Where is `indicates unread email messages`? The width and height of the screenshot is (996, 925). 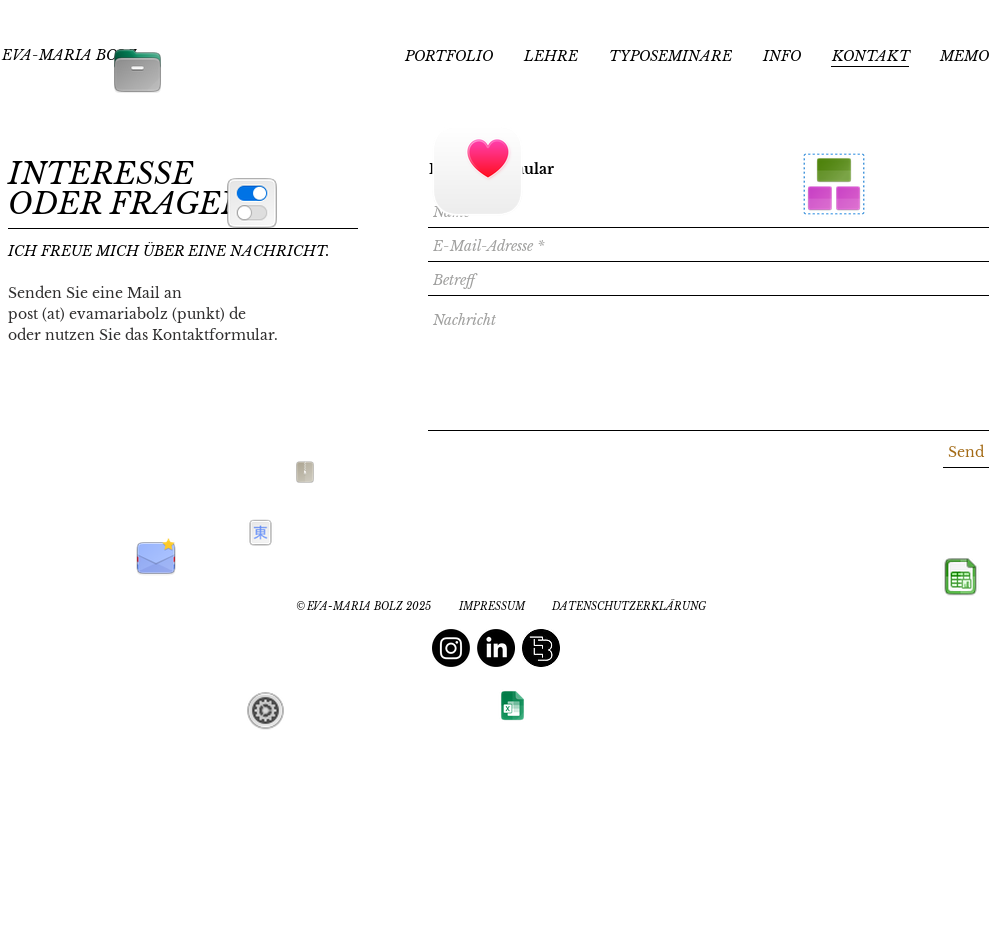 indicates unread email messages is located at coordinates (156, 558).